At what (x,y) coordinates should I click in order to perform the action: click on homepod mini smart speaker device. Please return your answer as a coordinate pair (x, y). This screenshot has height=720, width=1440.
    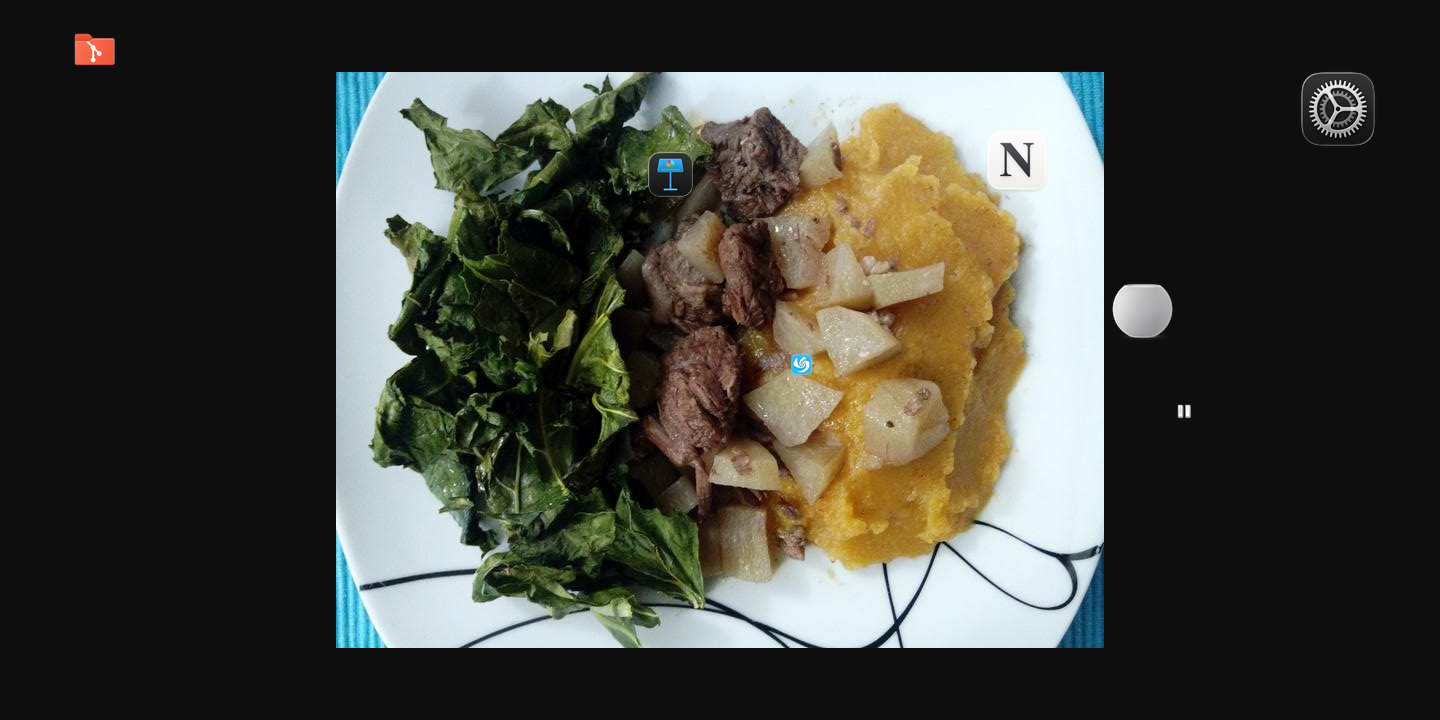
    Looking at the image, I should click on (1142, 316).